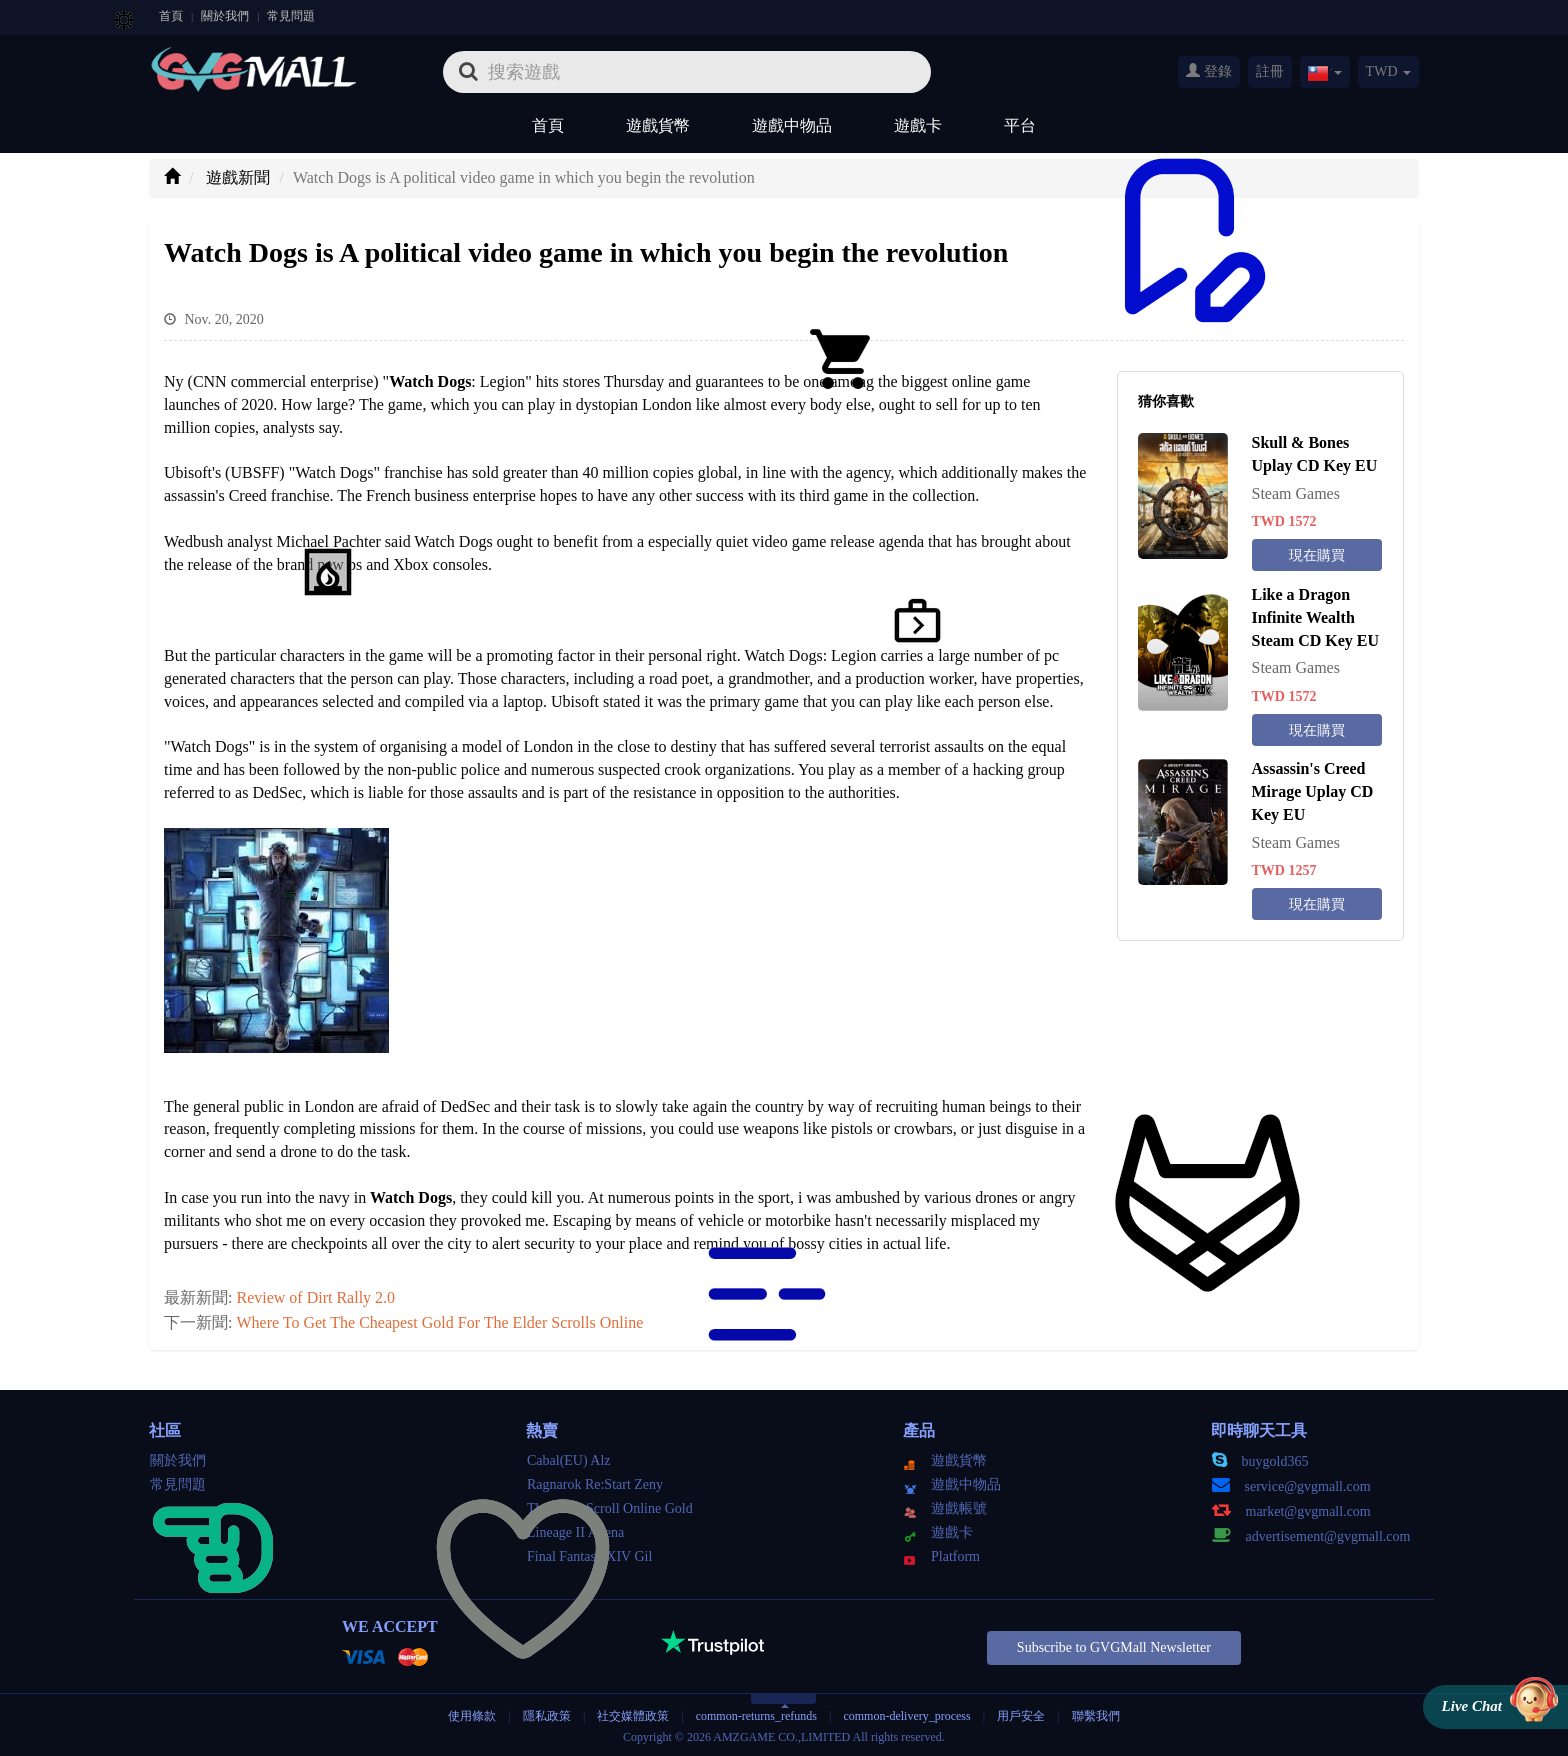  I want to click on add item to favorites, so click(523, 1579).